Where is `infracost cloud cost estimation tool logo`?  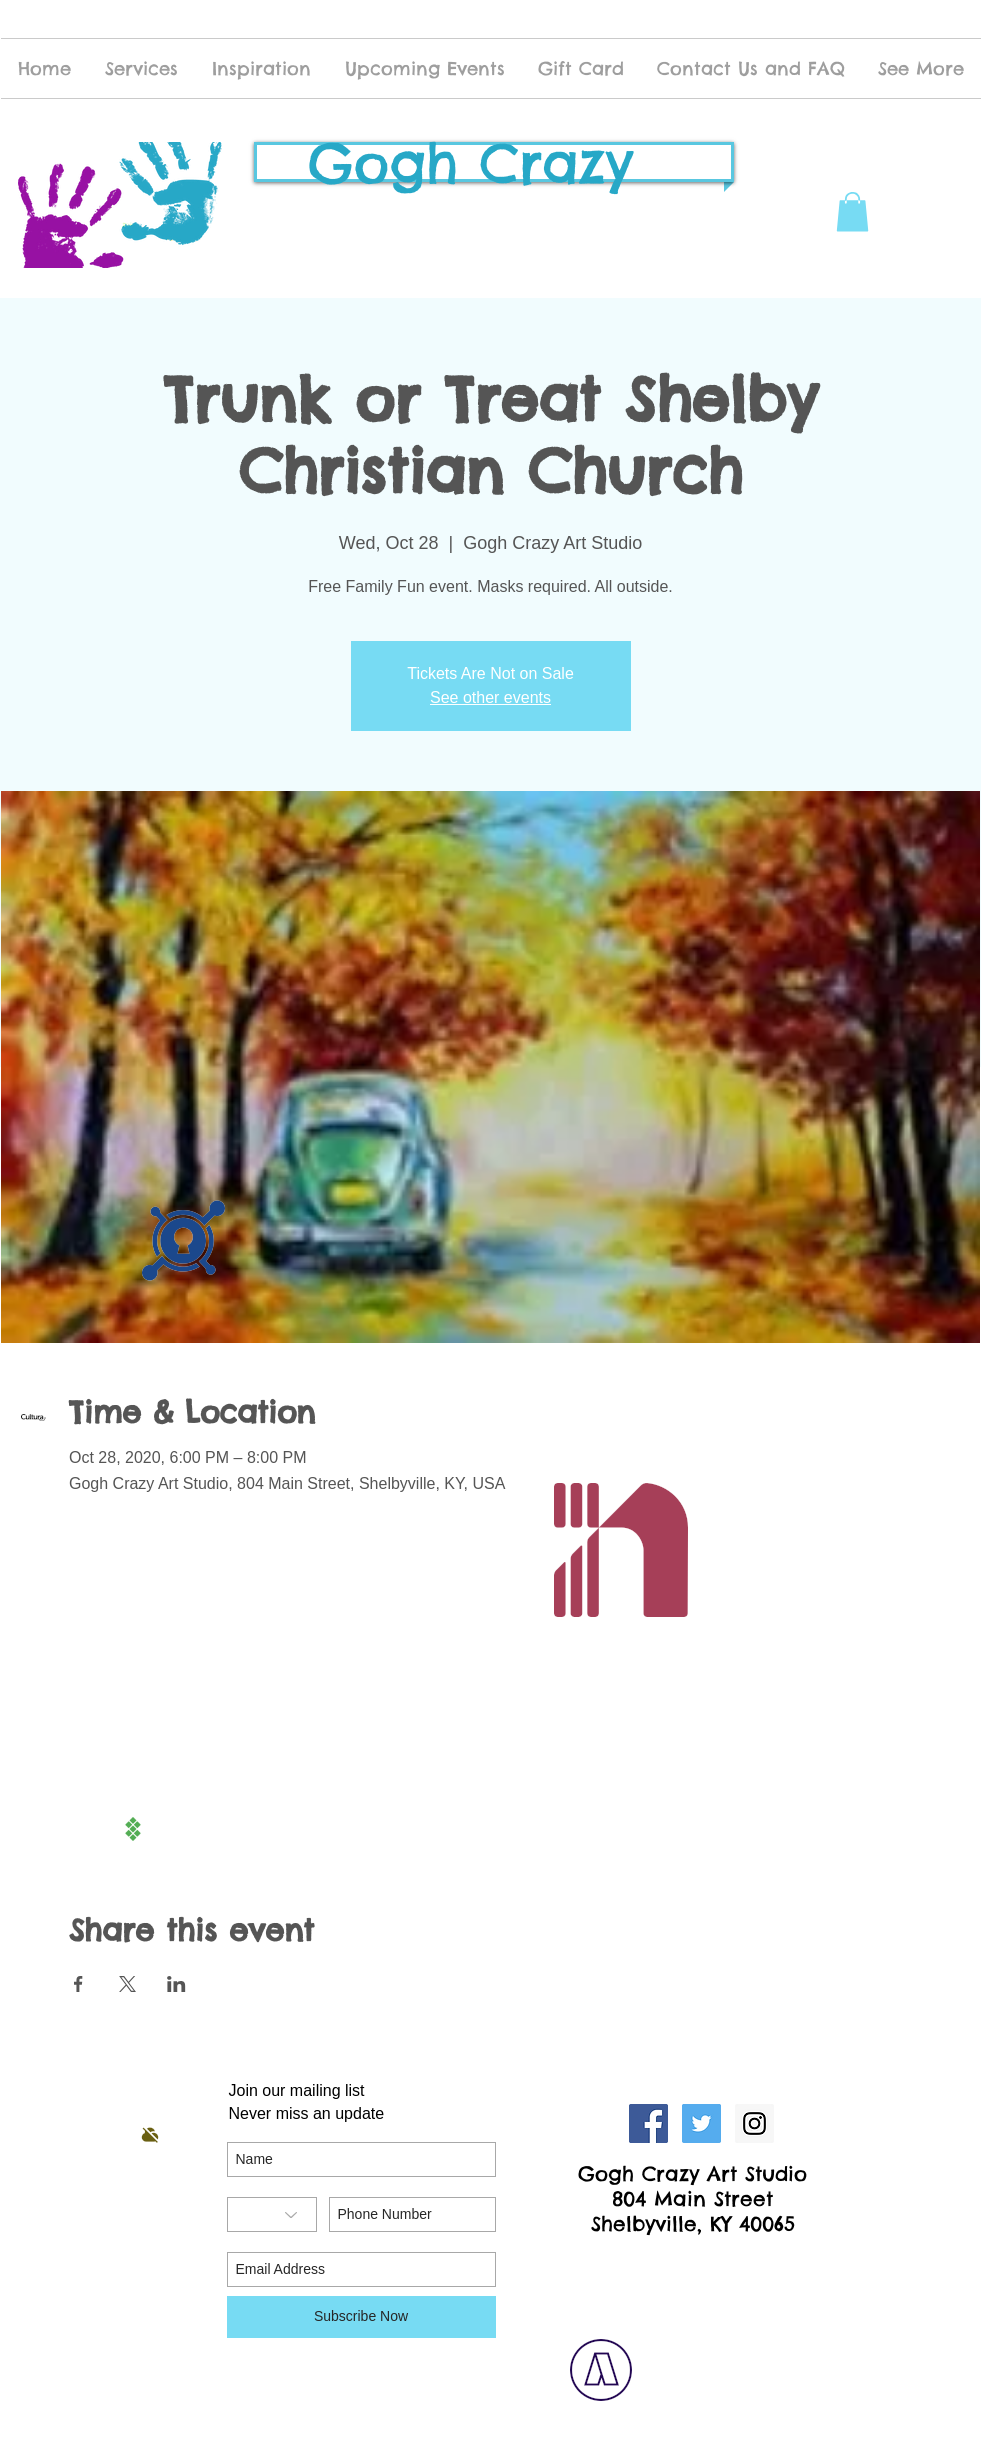 infracost cloud cost estimation tool logo is located at coordinates (621, 1550).